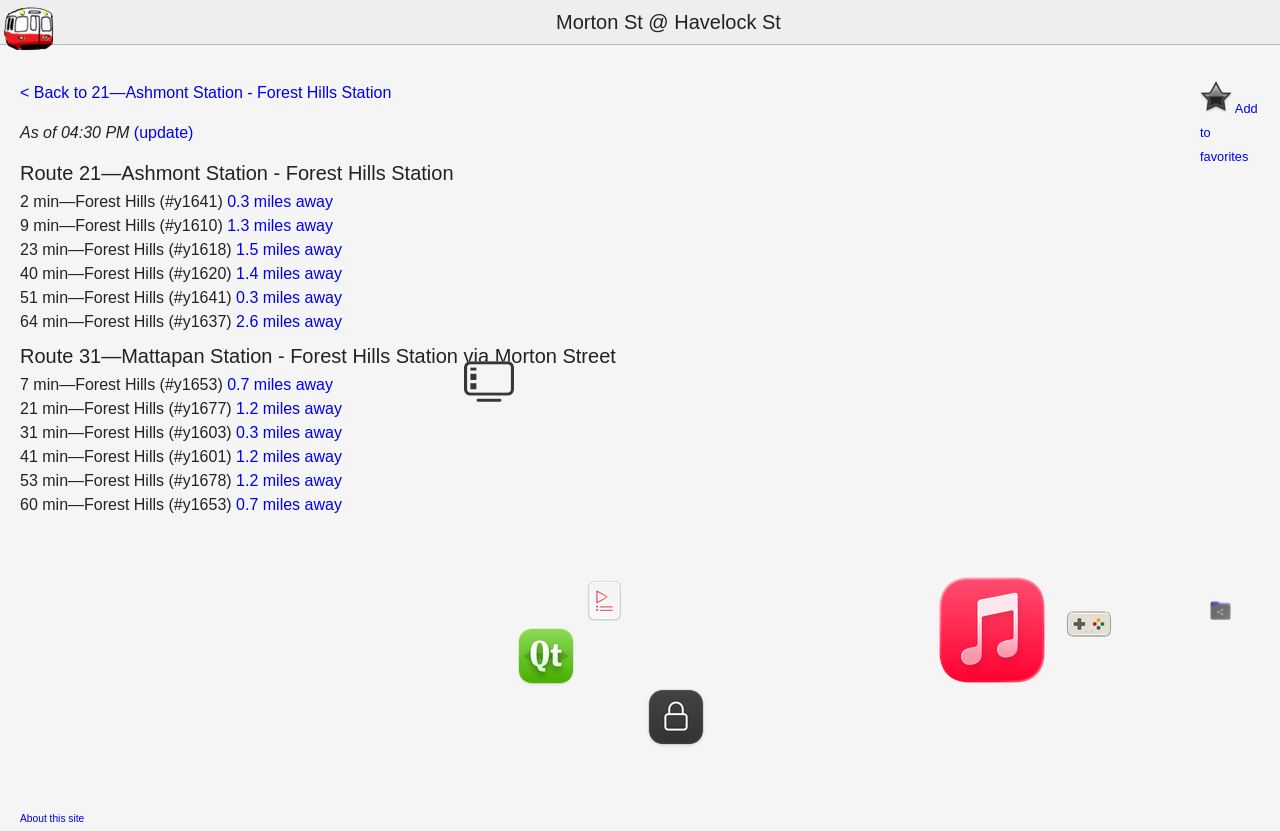 This screenshot has height=831, width=1280. What do you see at coordinates (1220, 610) in the screenshot?
I see `access your public shared folder` at bounding box center [1220, 610].